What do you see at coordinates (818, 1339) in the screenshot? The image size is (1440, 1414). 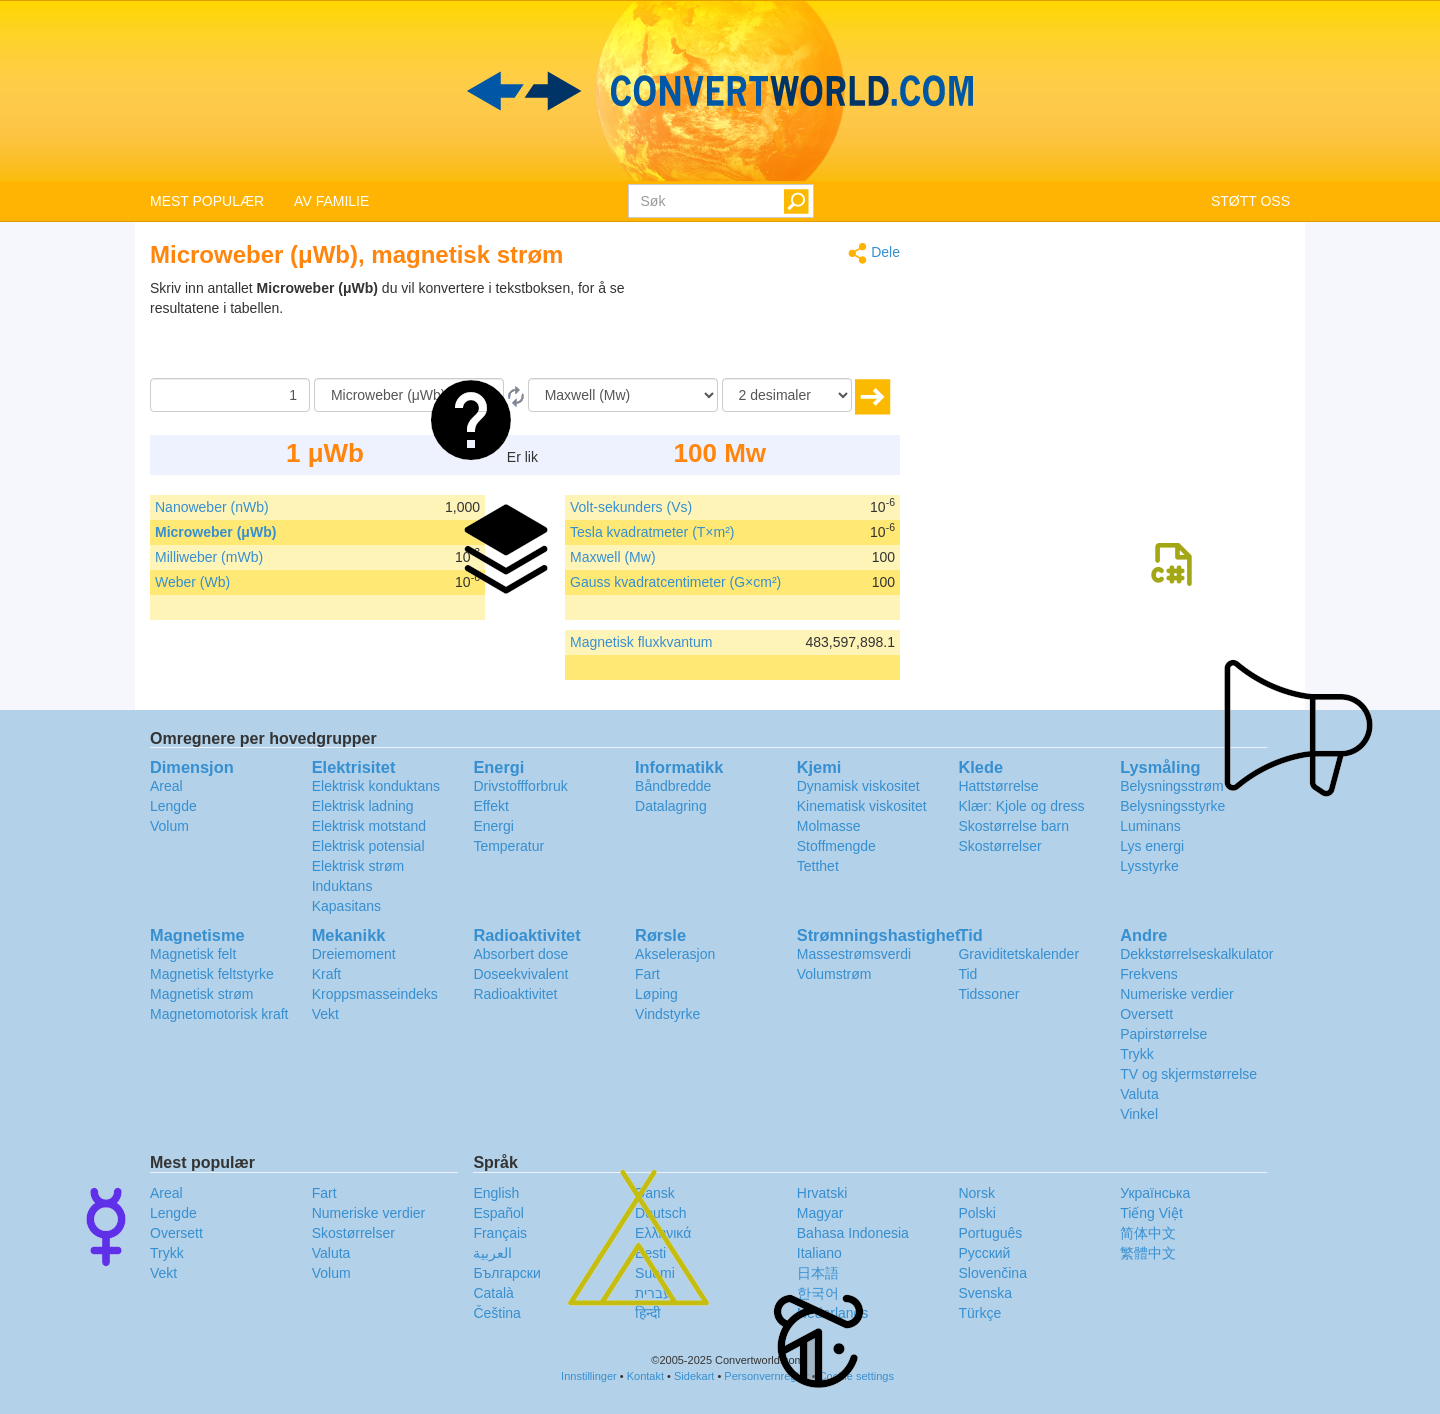 I see `open The New York Times app` at bounding box center [818, 1339].